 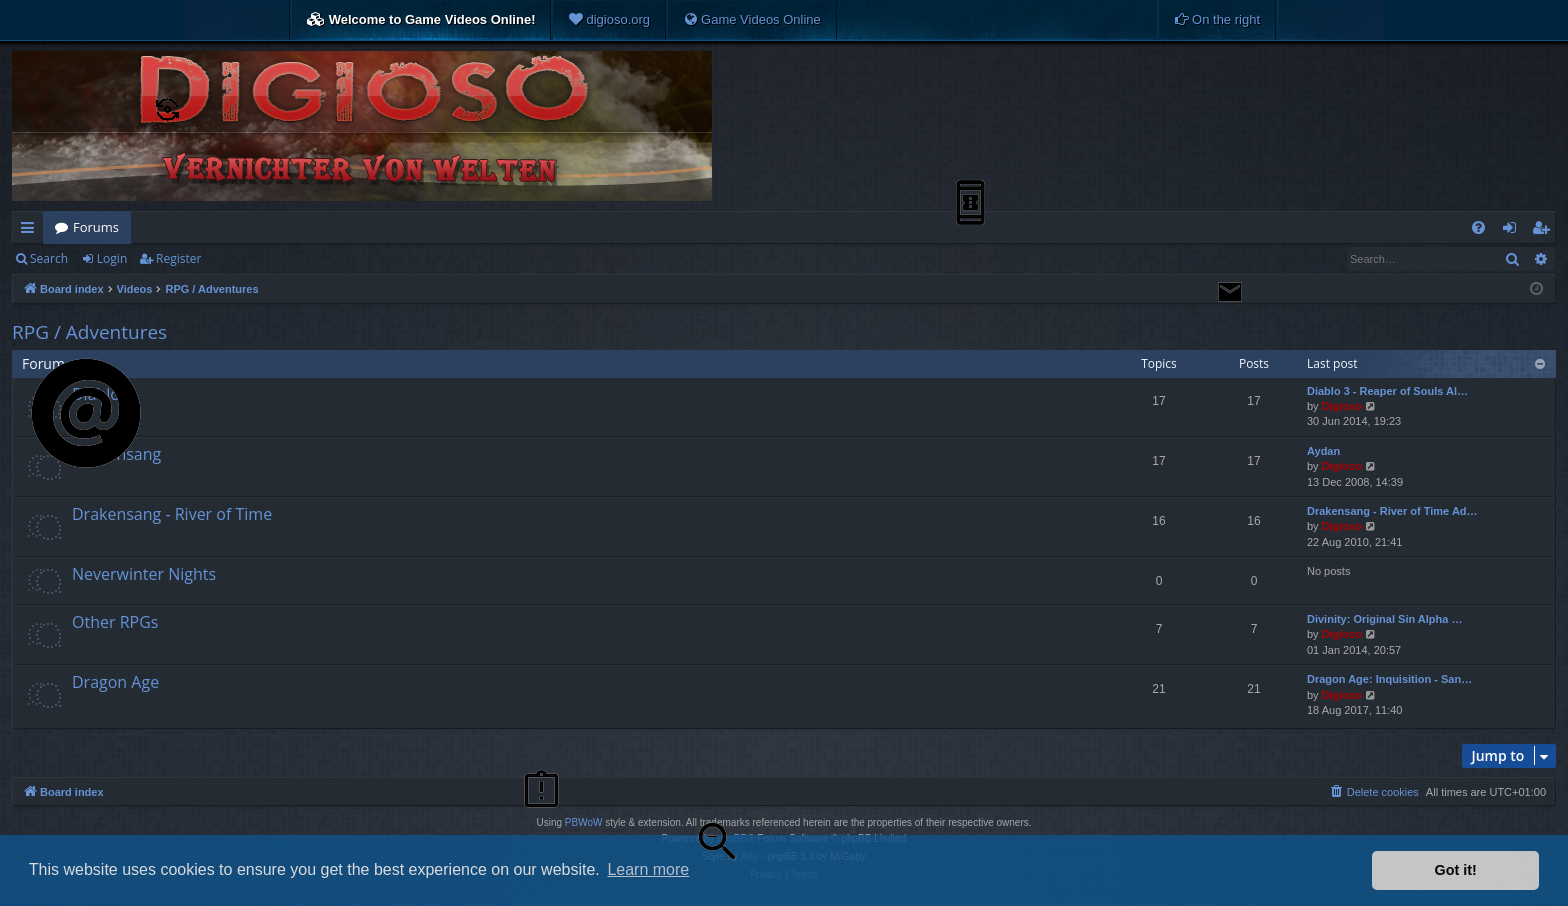 What do you see at coordinates (541, 790) in the screenshot?
I see `view overdue or late assignments` at bounding box center [541, 790].